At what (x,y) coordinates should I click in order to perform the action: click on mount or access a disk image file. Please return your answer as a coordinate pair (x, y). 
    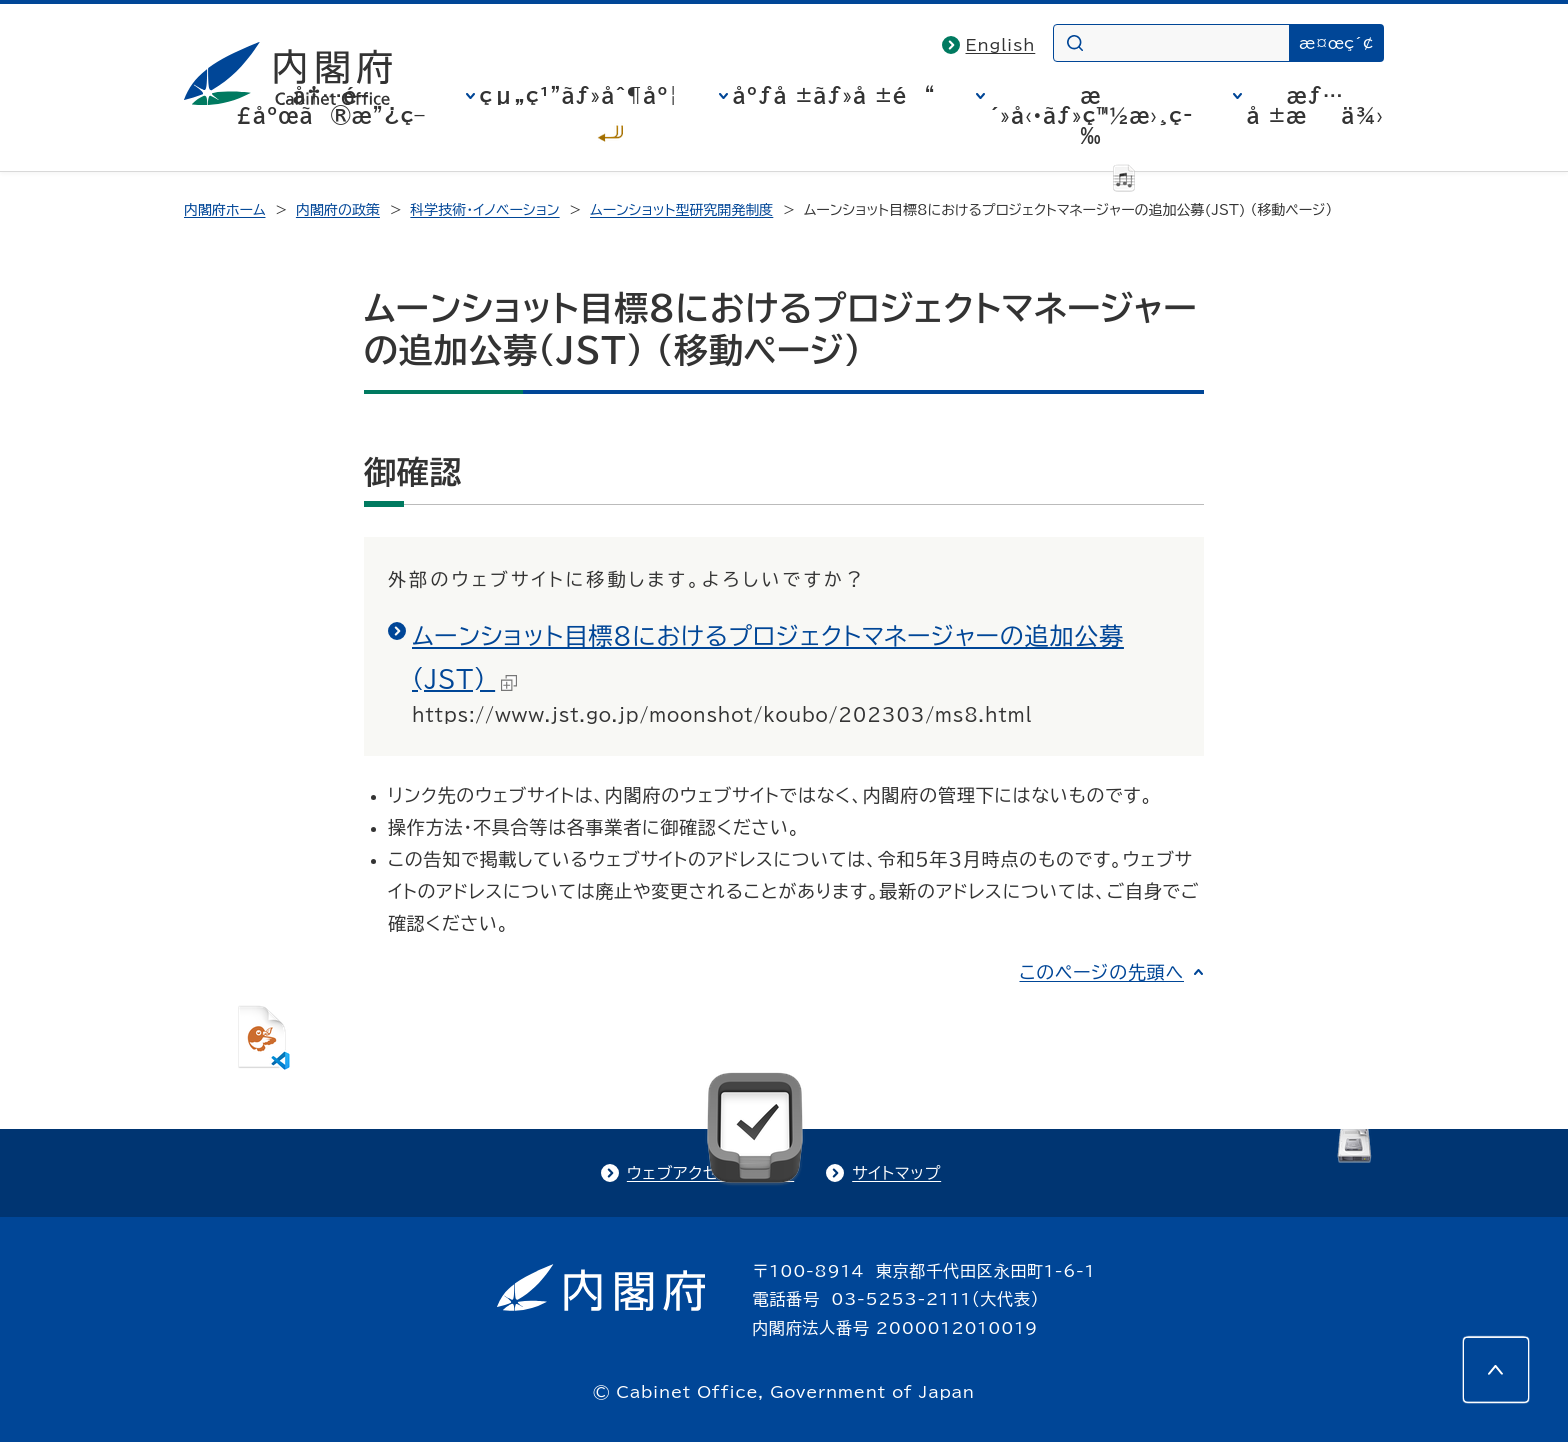
    Looking at the image, I should click on (1354, 1145).